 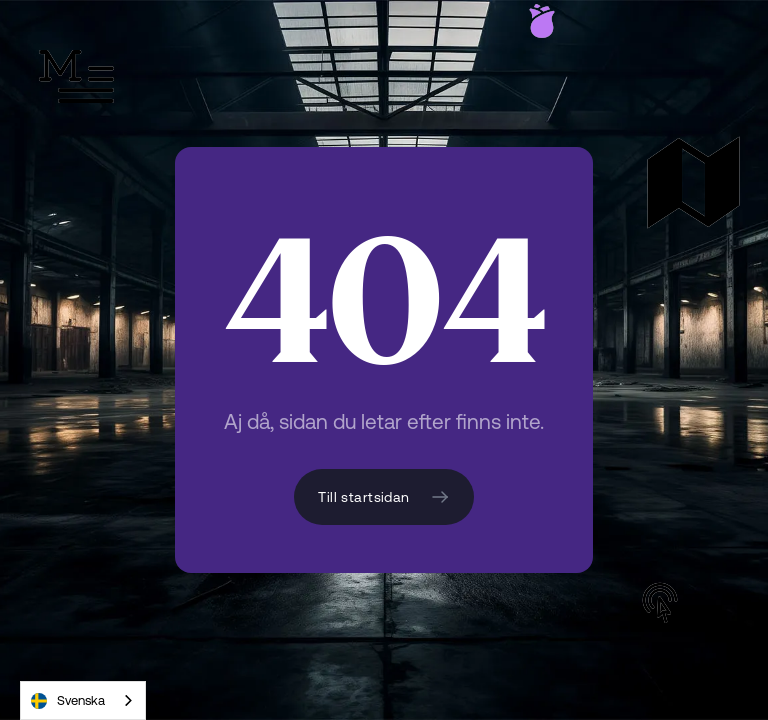 What do you see at coordinates (76, 76) in the screenshot?
I see `read article on medium` at bounding box center [76, 76].